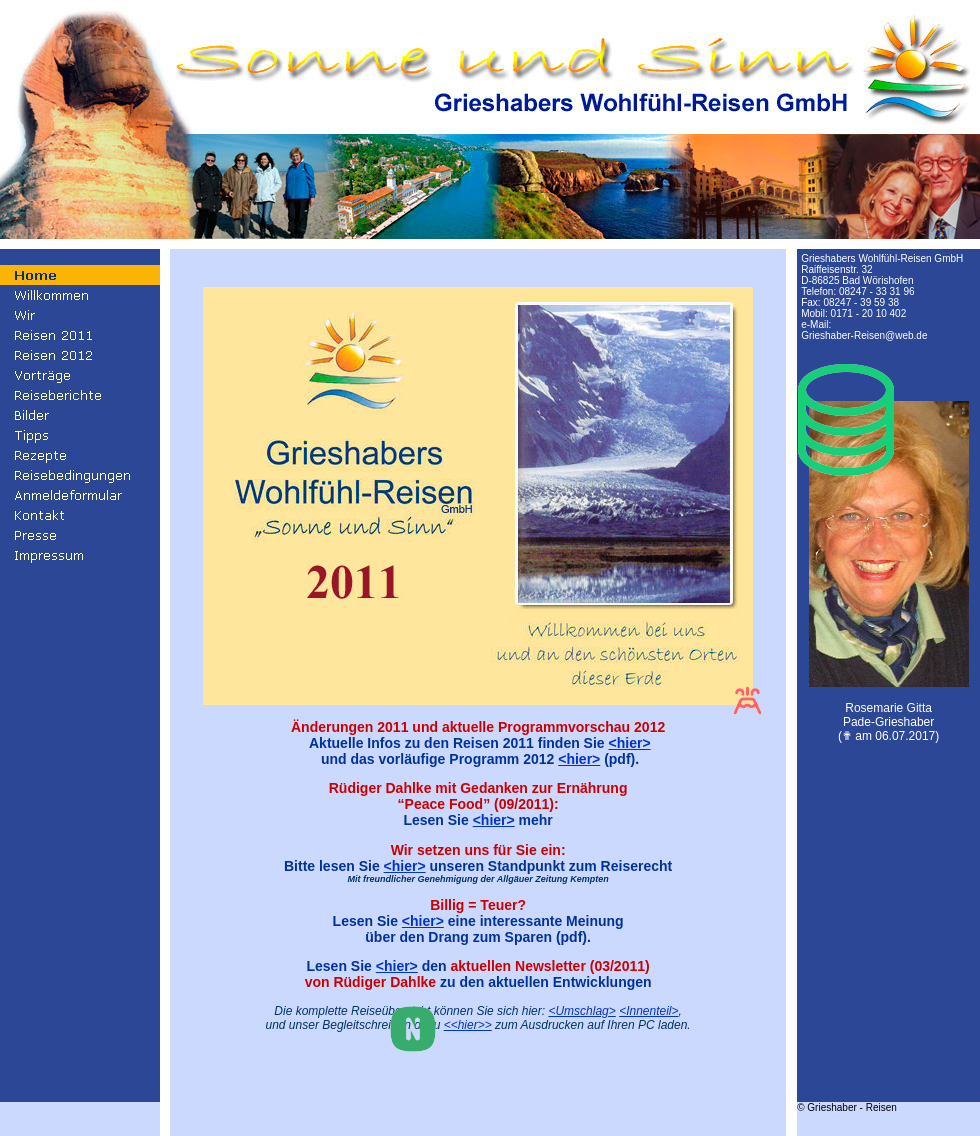  Describe the element at coordinates (413, 1029) in the screenshot. I see `indicates an item starting with the letter N` at that location.